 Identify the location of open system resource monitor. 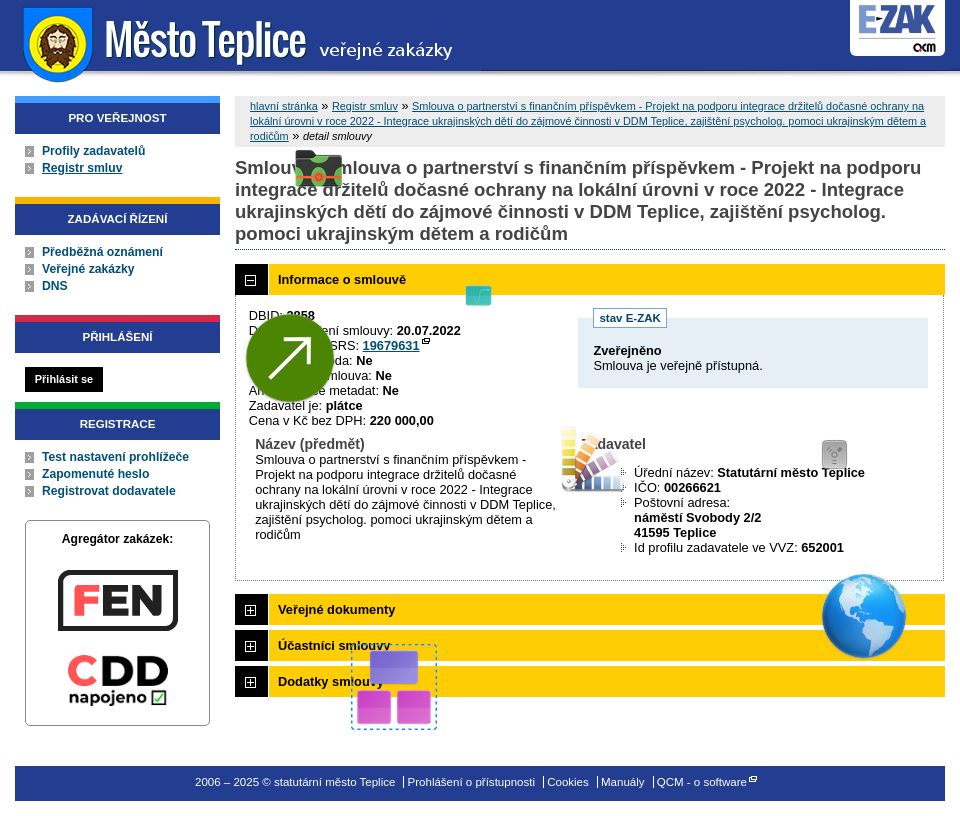
(478, 295).